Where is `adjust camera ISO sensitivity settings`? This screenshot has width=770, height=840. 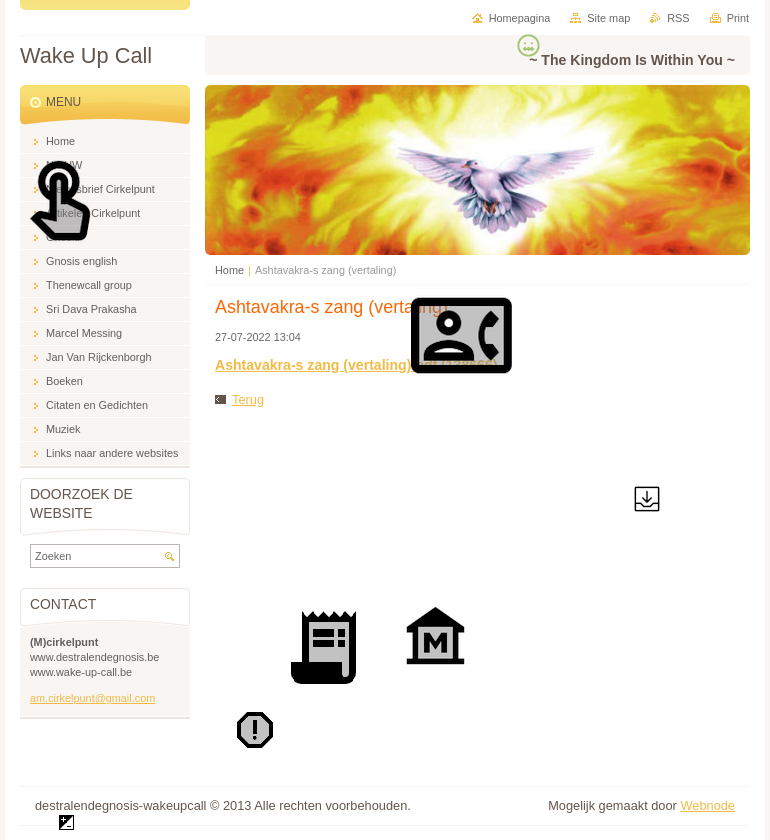 adjust camera ISO sensitivity settings is located at coordinates (66, 822).